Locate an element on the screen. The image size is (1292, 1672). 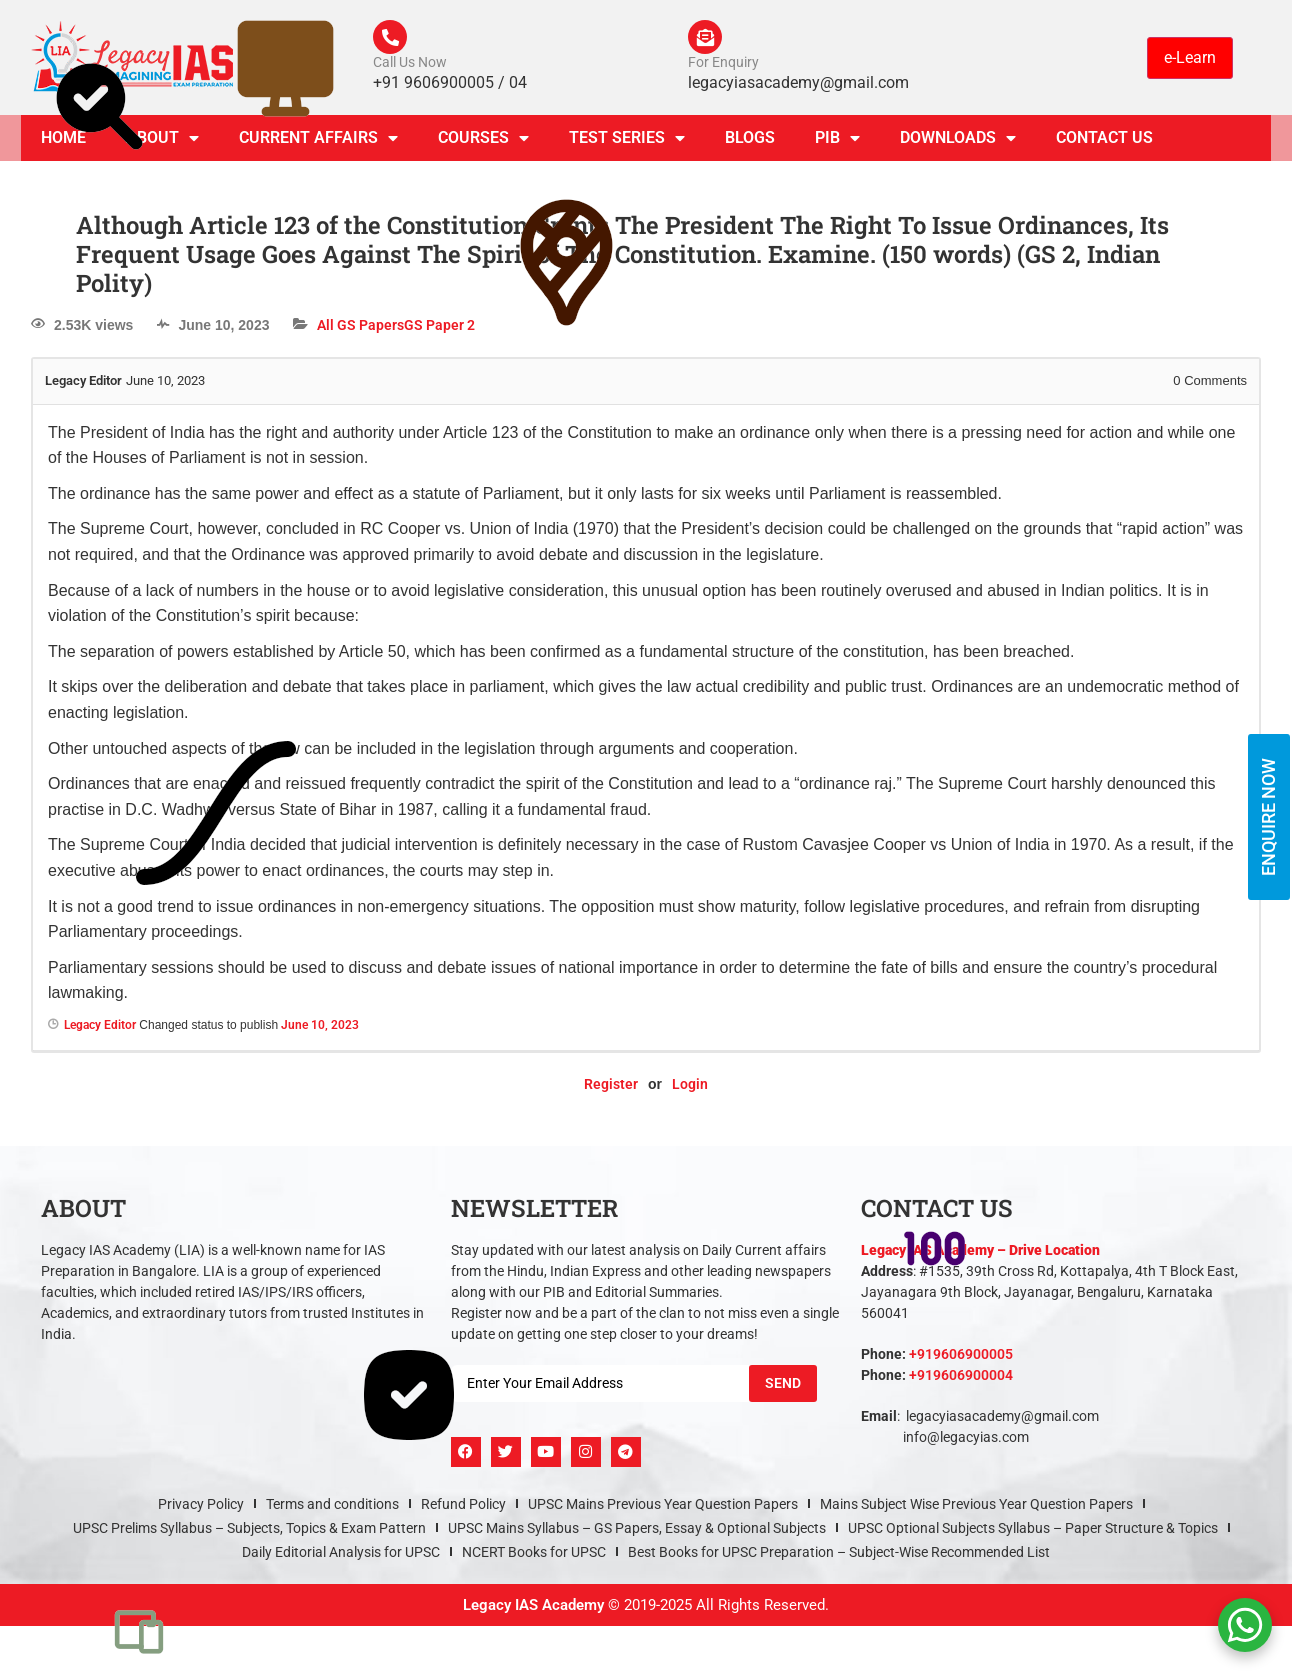
search completed successfully is located at coordinates (99, 106).